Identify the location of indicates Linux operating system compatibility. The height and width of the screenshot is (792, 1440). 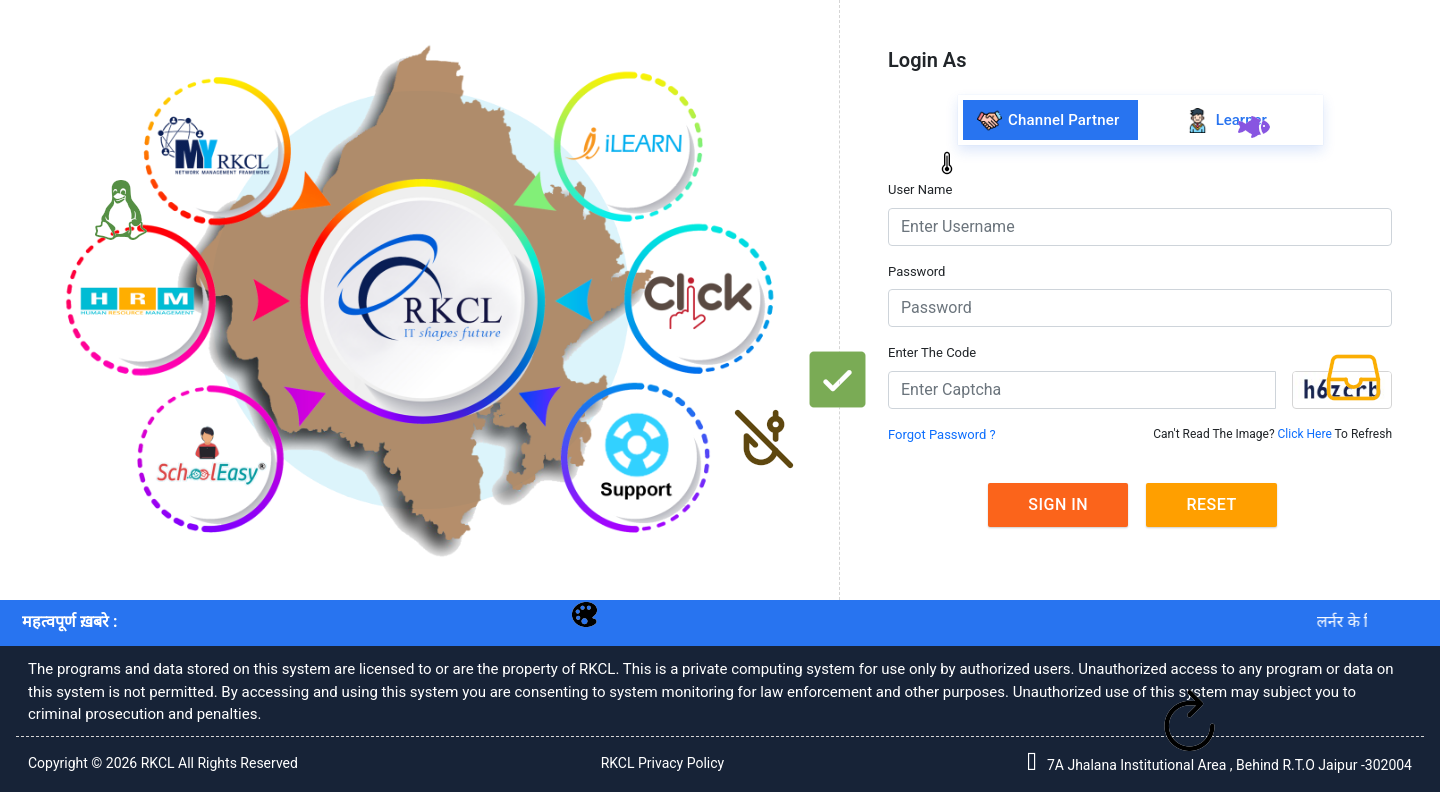
(121, 210).